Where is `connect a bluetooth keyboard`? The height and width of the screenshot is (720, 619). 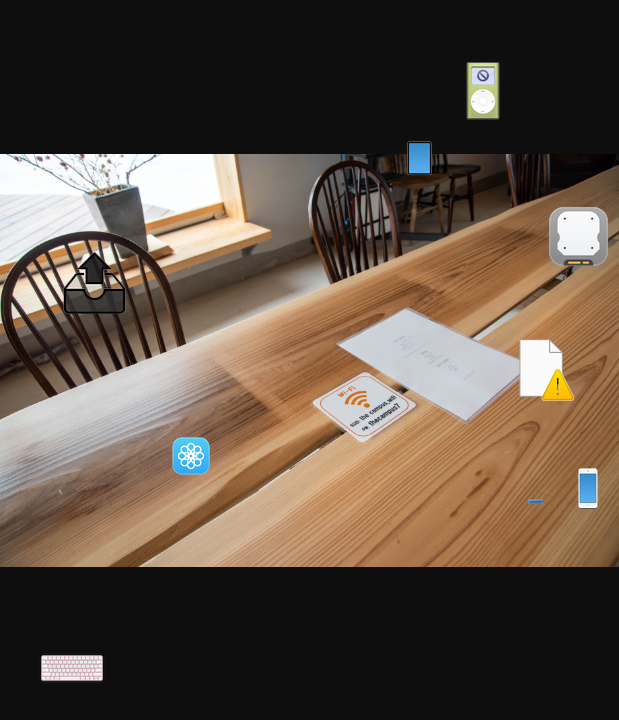
connect a bluetooth keyboard is located at coordinates (72, 668).